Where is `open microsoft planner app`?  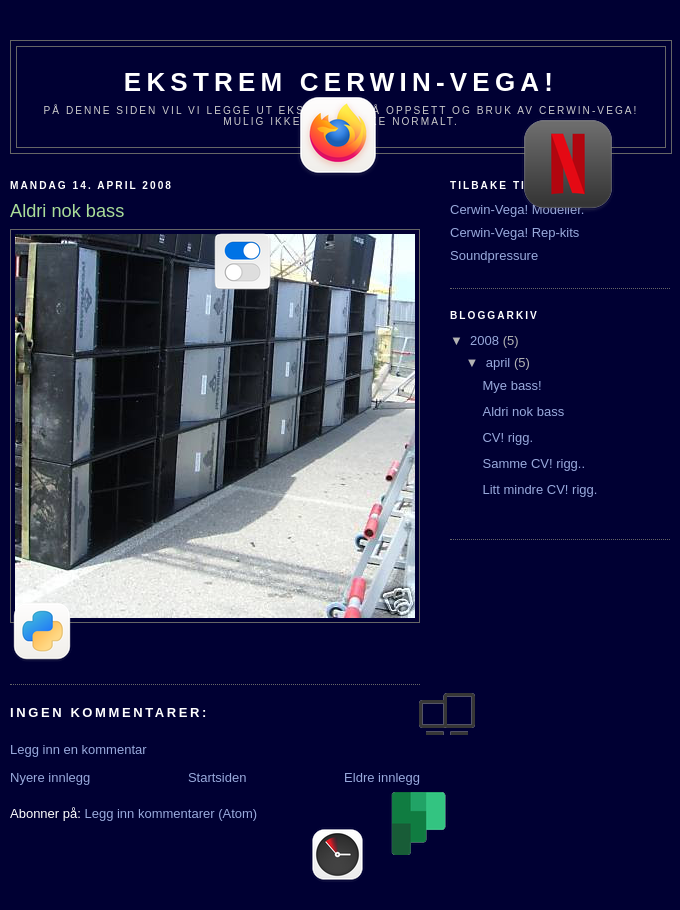
open microsoft planner app is located at coordinates (418, 823).